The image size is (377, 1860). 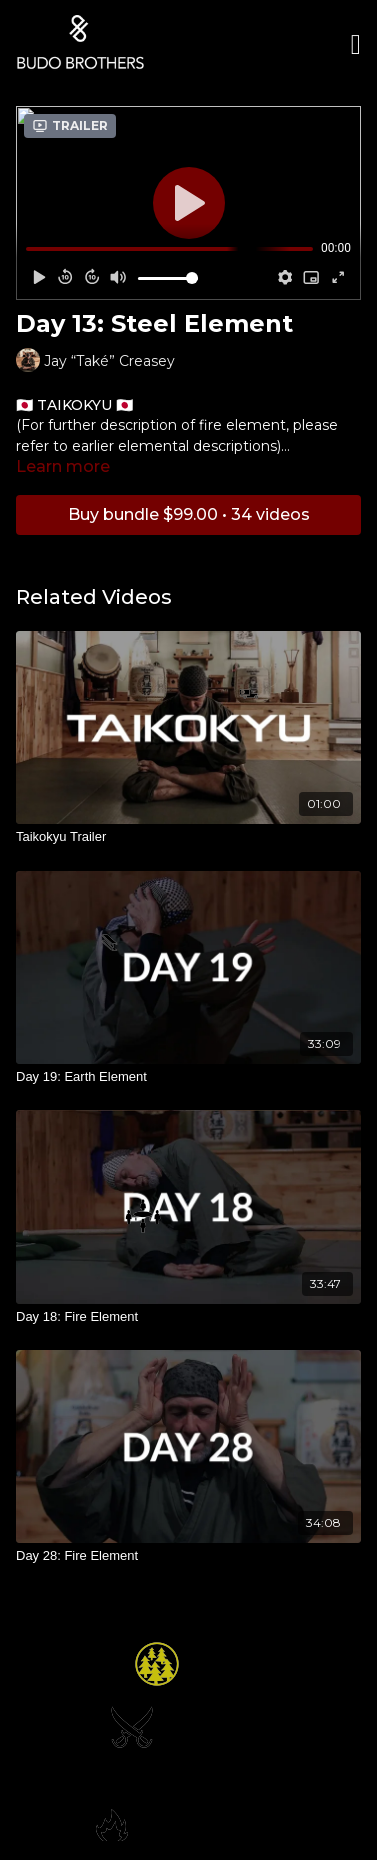 I want to click on explore forest or nature areas in-game, so click(x=157, y=1664).